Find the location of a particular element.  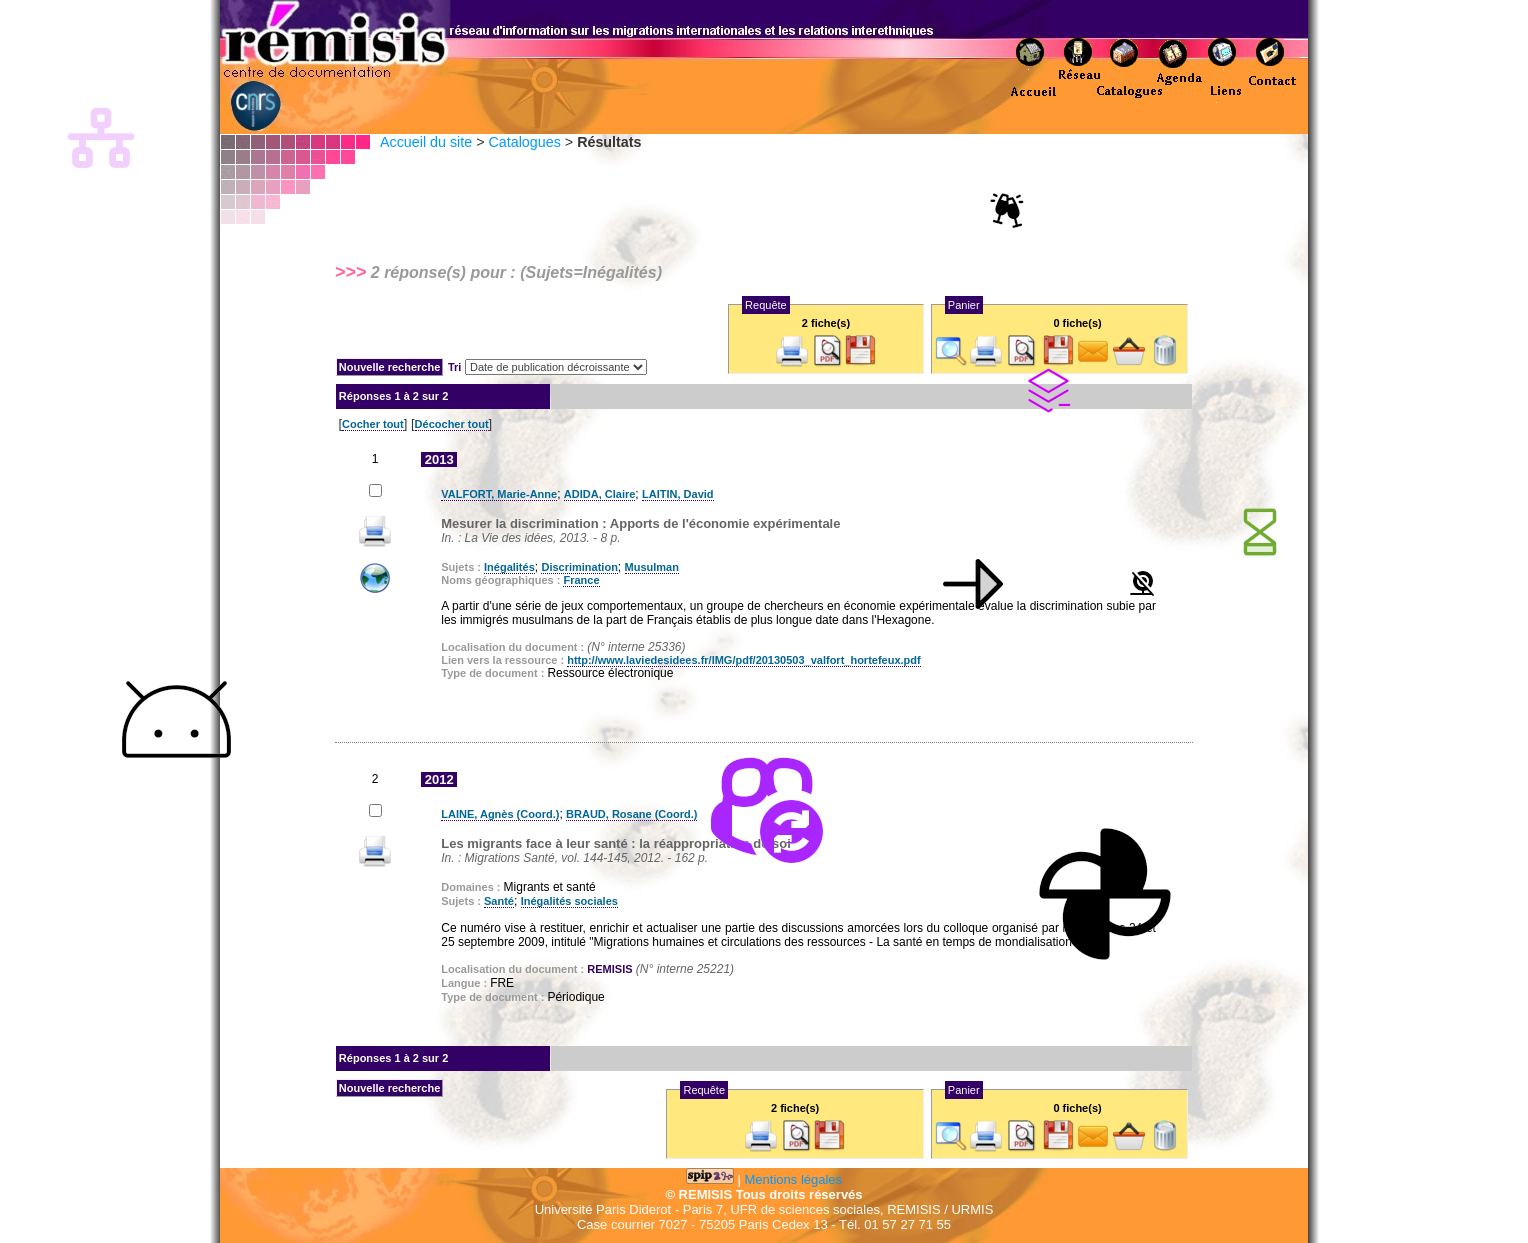

indicates time is running low is located at coordinates (1260, 532).